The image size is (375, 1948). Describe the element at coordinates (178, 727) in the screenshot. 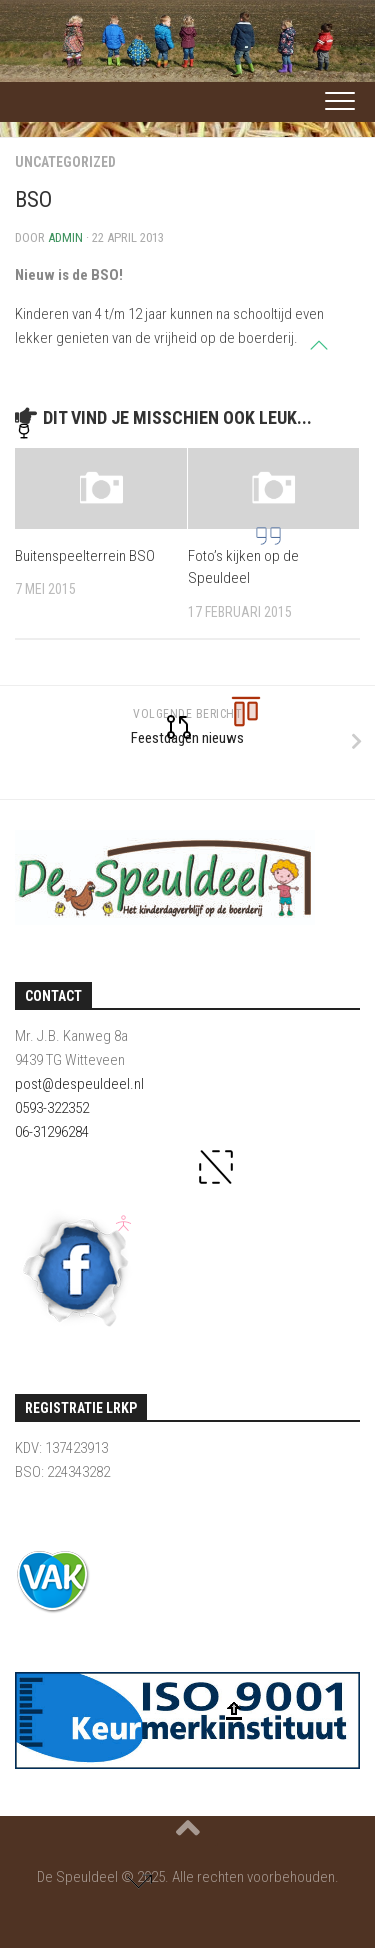

I see `create a new pull request` at that location.